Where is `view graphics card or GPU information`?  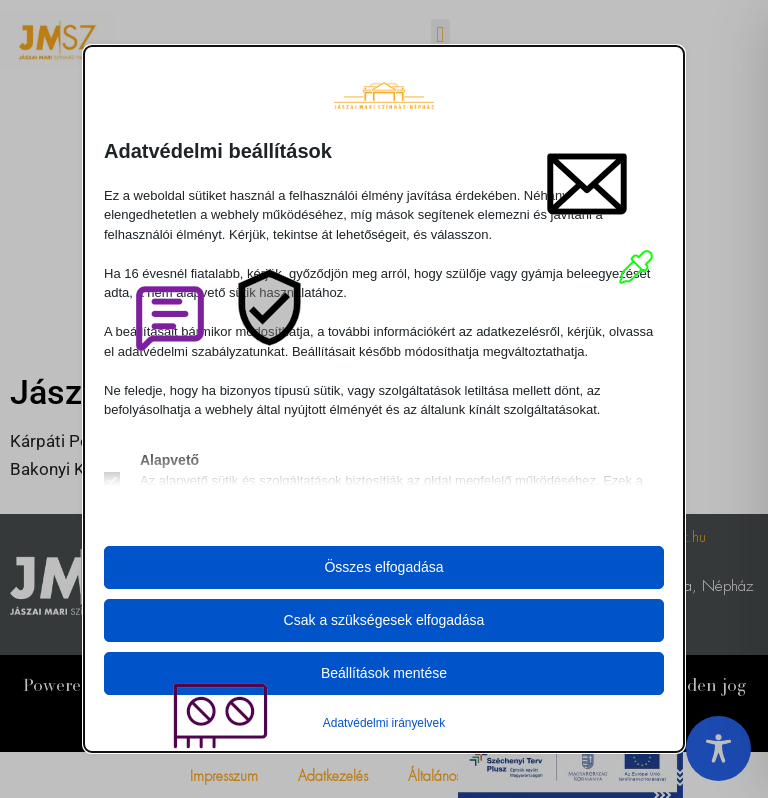
view graphics card or GPU information is located at coordinates (220, 714).